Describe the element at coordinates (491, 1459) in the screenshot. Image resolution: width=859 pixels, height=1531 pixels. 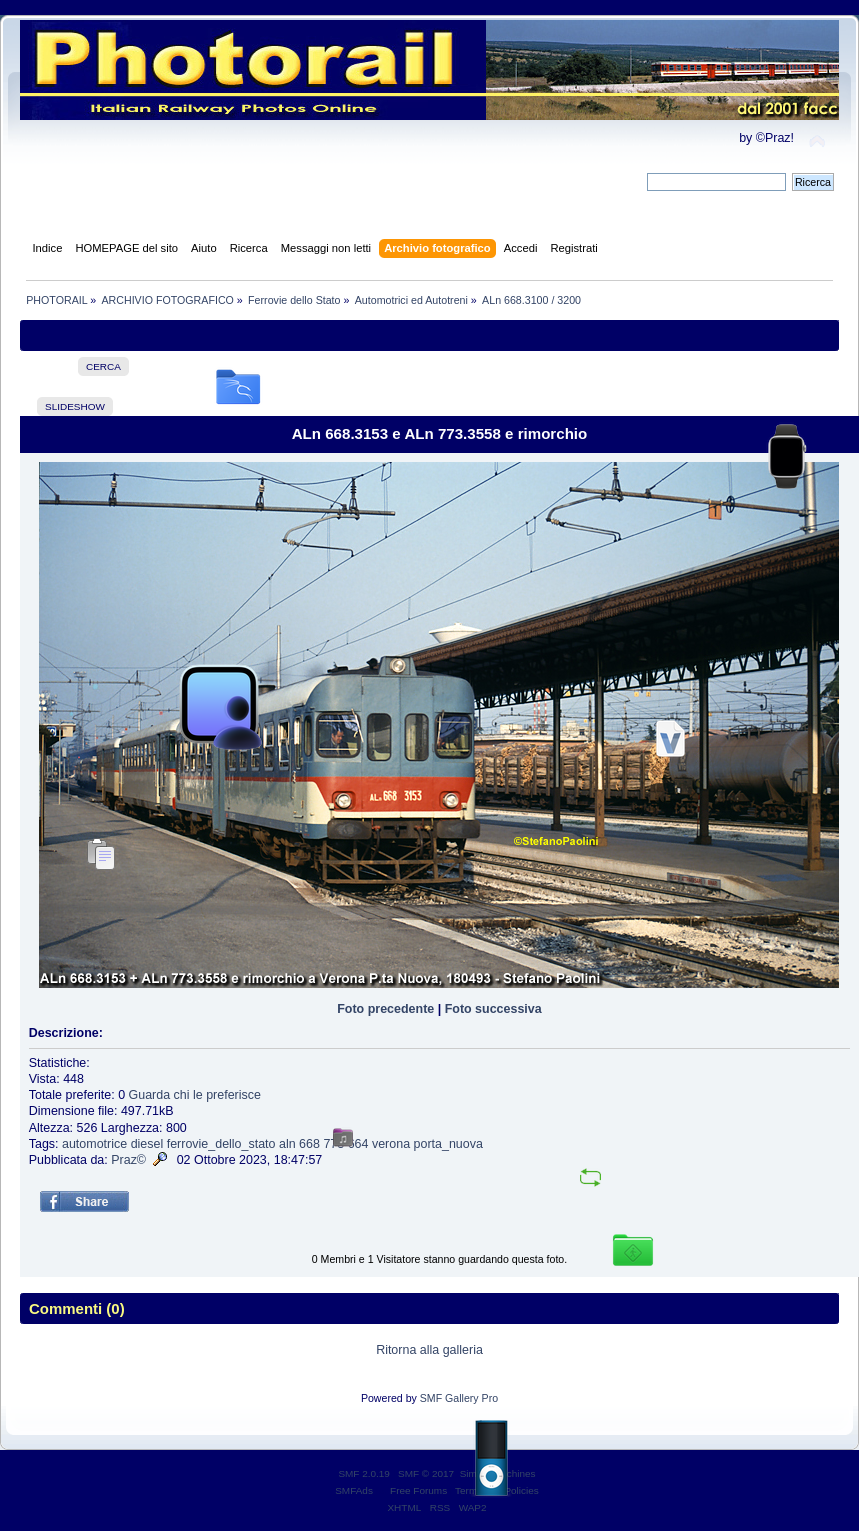
I see `iPod nano device connected` at that location.